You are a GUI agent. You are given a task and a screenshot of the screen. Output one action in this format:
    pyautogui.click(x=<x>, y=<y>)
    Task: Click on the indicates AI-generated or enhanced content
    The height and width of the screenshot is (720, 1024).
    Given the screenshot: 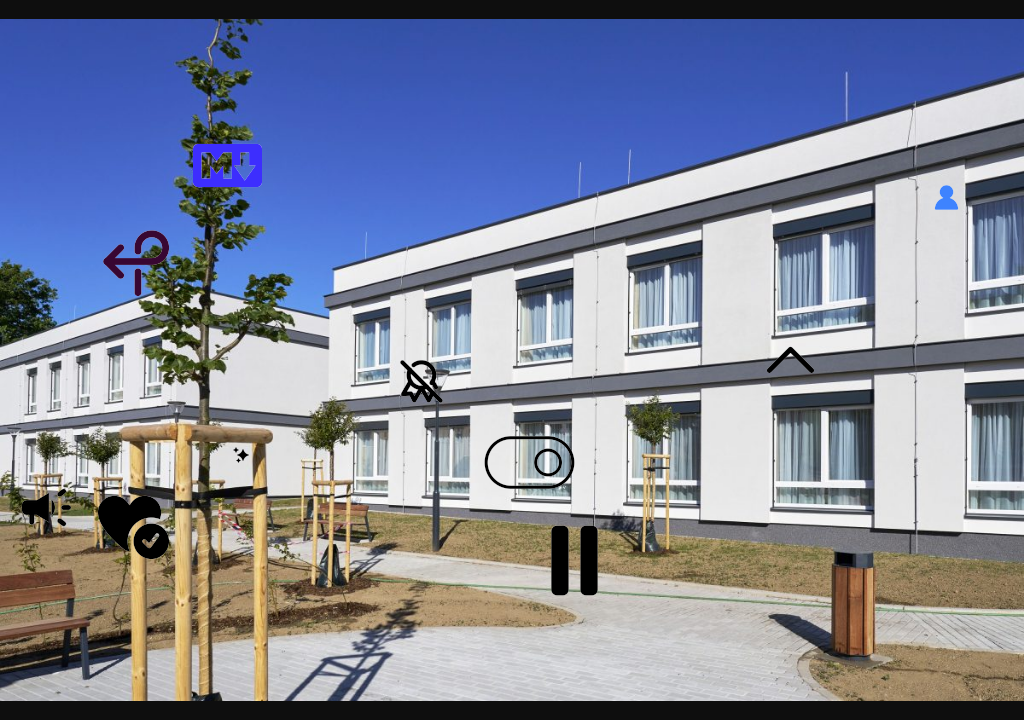 What is the action you would take?
    pyautogui.click(x=241, y=455)
    